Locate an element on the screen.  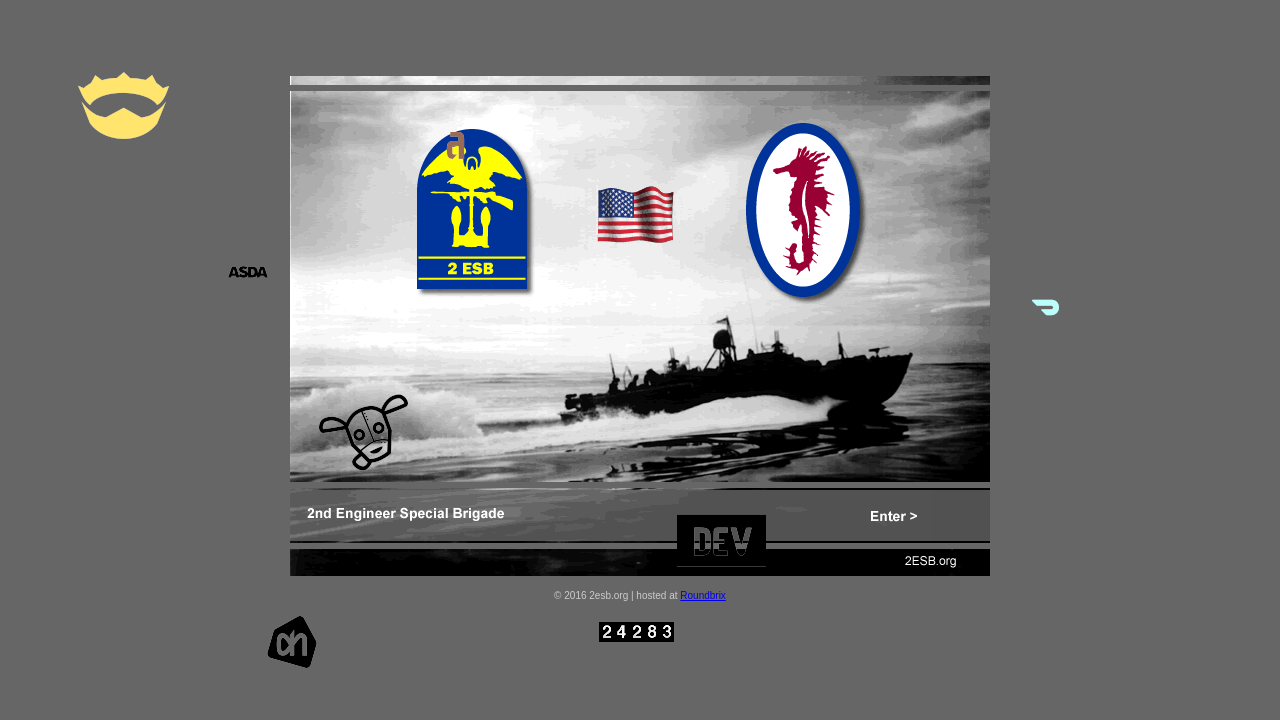
visit the DEV Community platform is located at coordinates (721, 540).